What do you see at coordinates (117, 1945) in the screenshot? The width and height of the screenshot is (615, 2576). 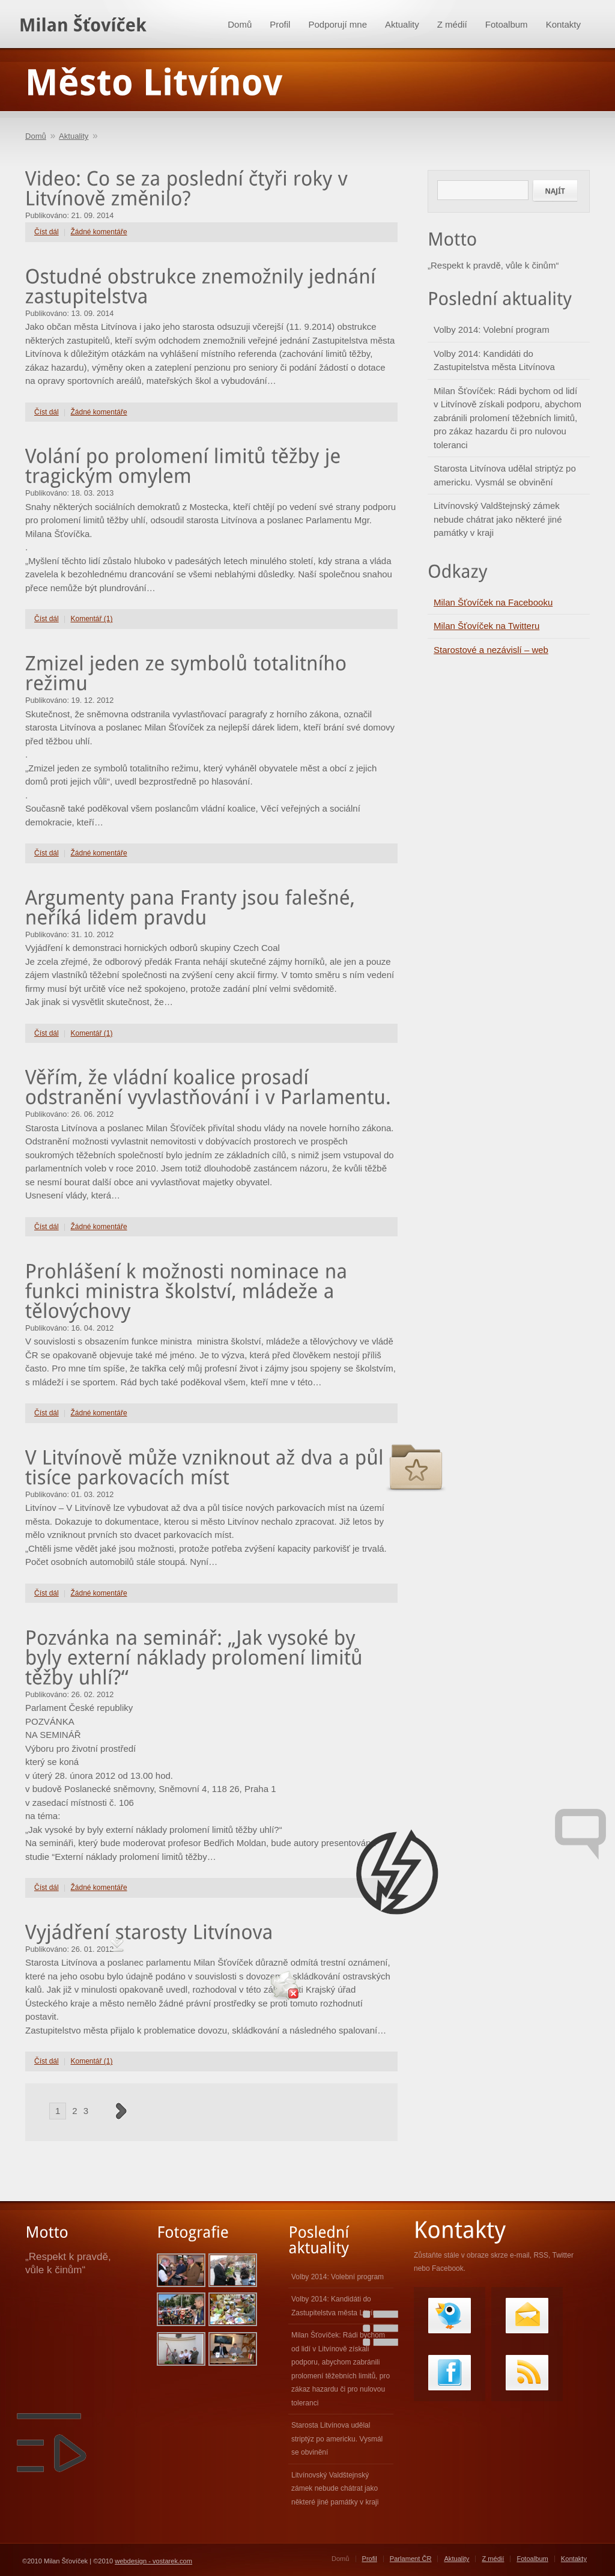 I see `scroll to bottom of page or list` at bounding box center [117, 1945].